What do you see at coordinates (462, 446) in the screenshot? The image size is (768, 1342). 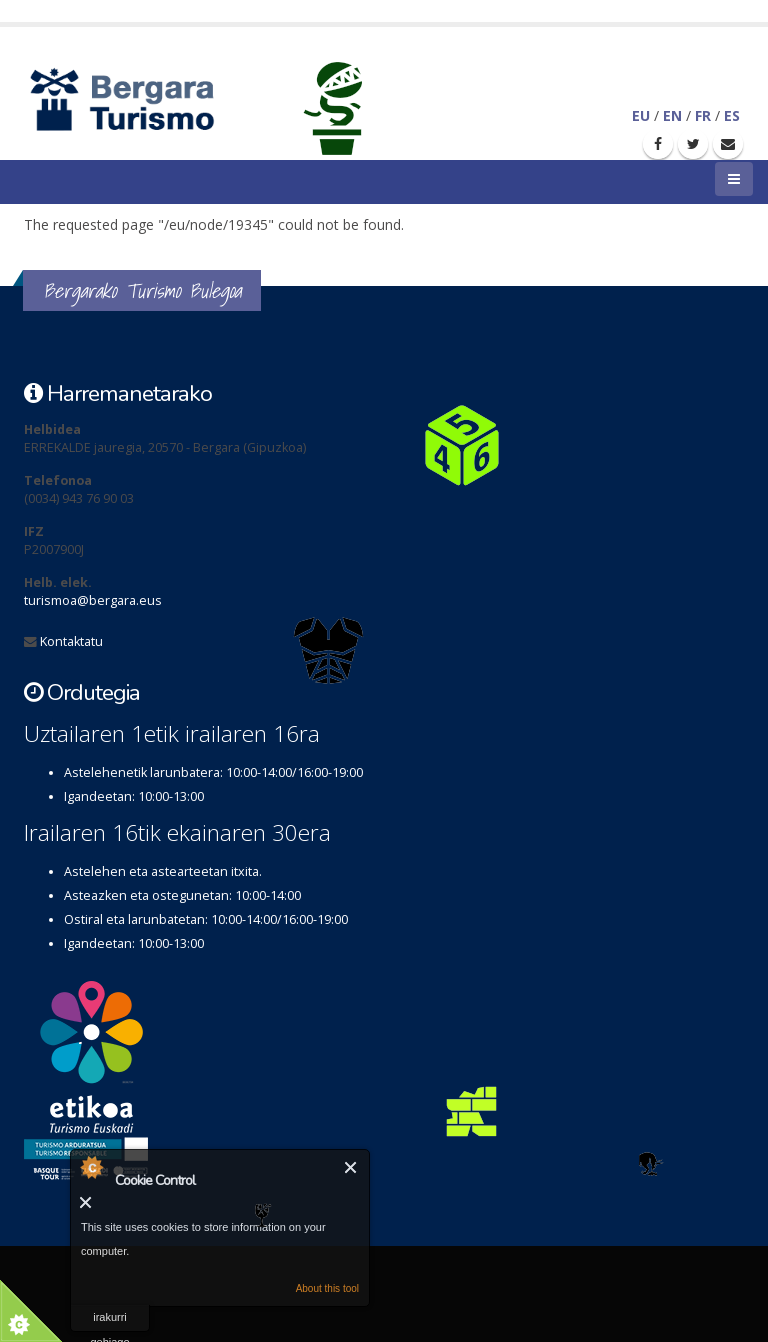 I see `roll the dice or start a random action` at bounding box center [462, 446].